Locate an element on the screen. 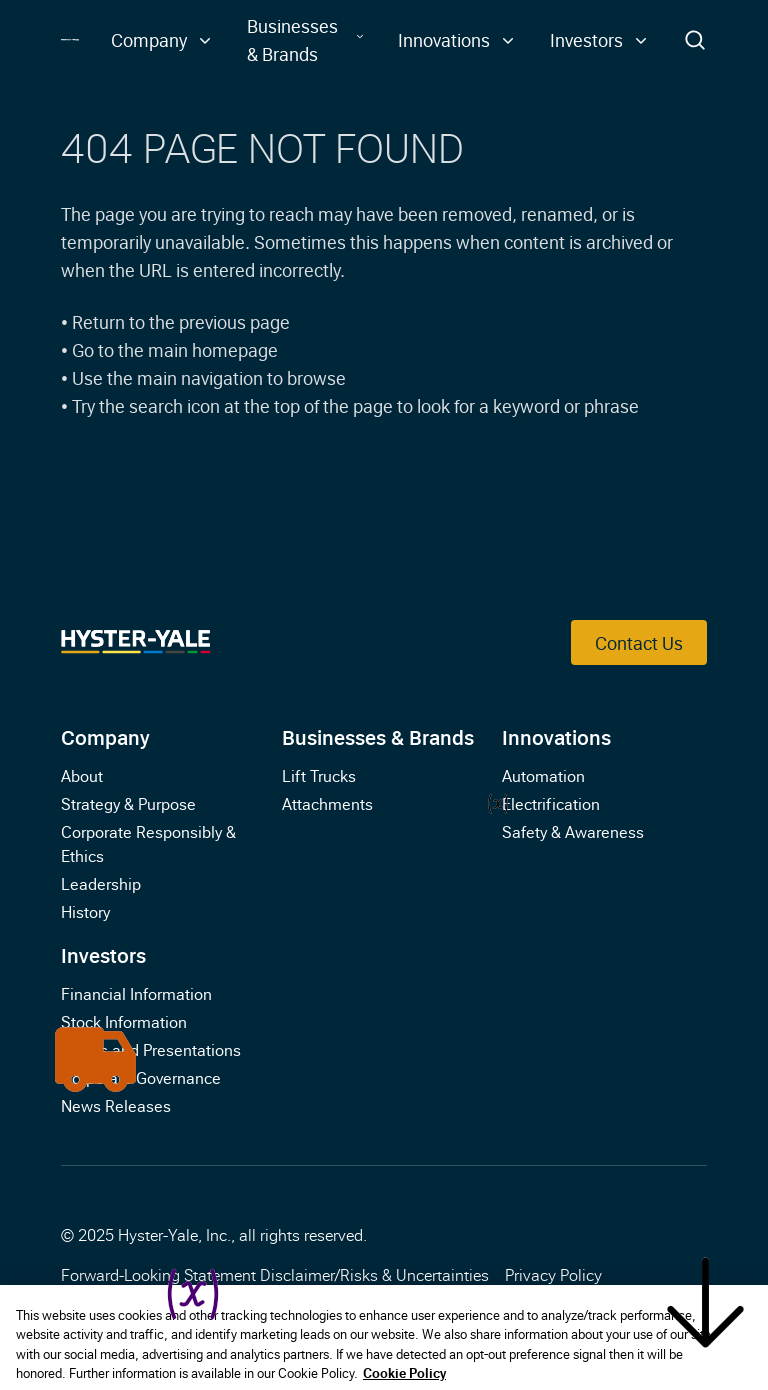 This screenshot has height=1390, width=768. track your delivery status is located at coordinates (95, 1059).